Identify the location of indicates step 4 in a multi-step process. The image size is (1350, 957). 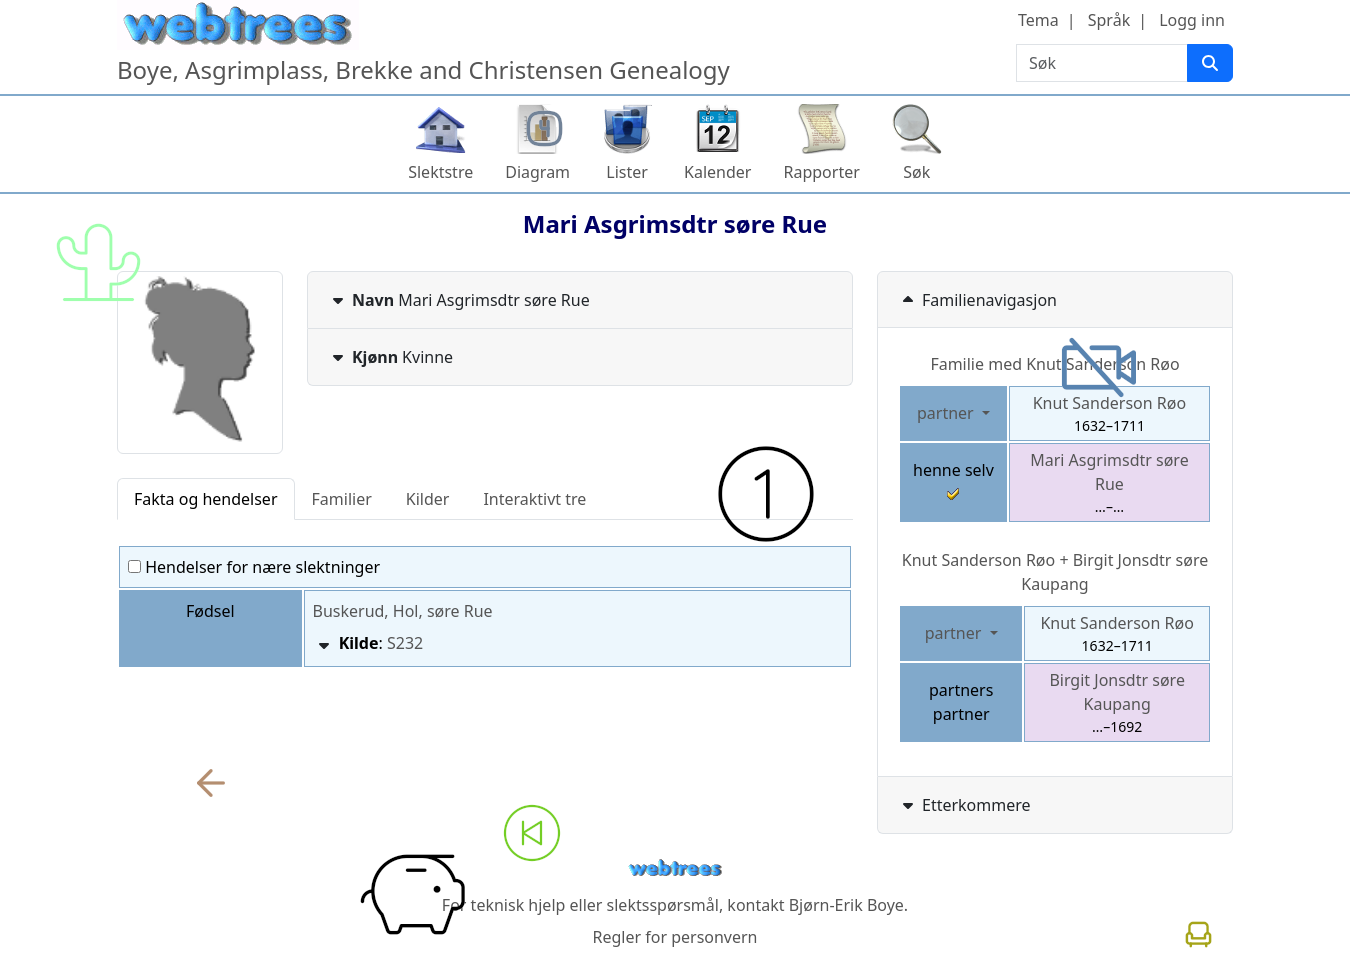
(544, 128).